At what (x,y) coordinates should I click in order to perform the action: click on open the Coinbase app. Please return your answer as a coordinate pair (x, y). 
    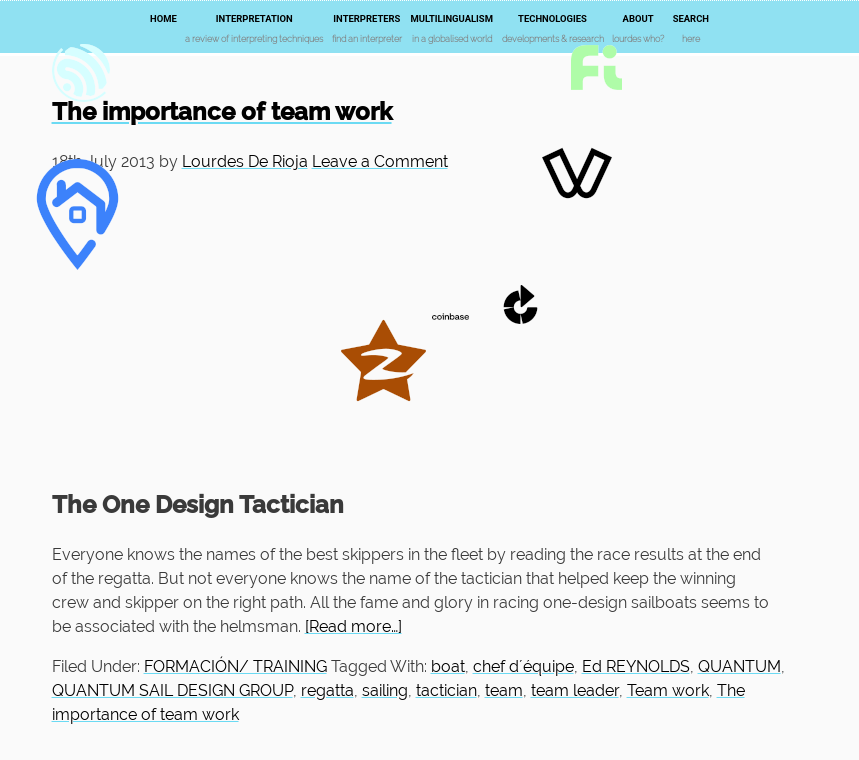
    Looking at the image, I should click on (450, 316).